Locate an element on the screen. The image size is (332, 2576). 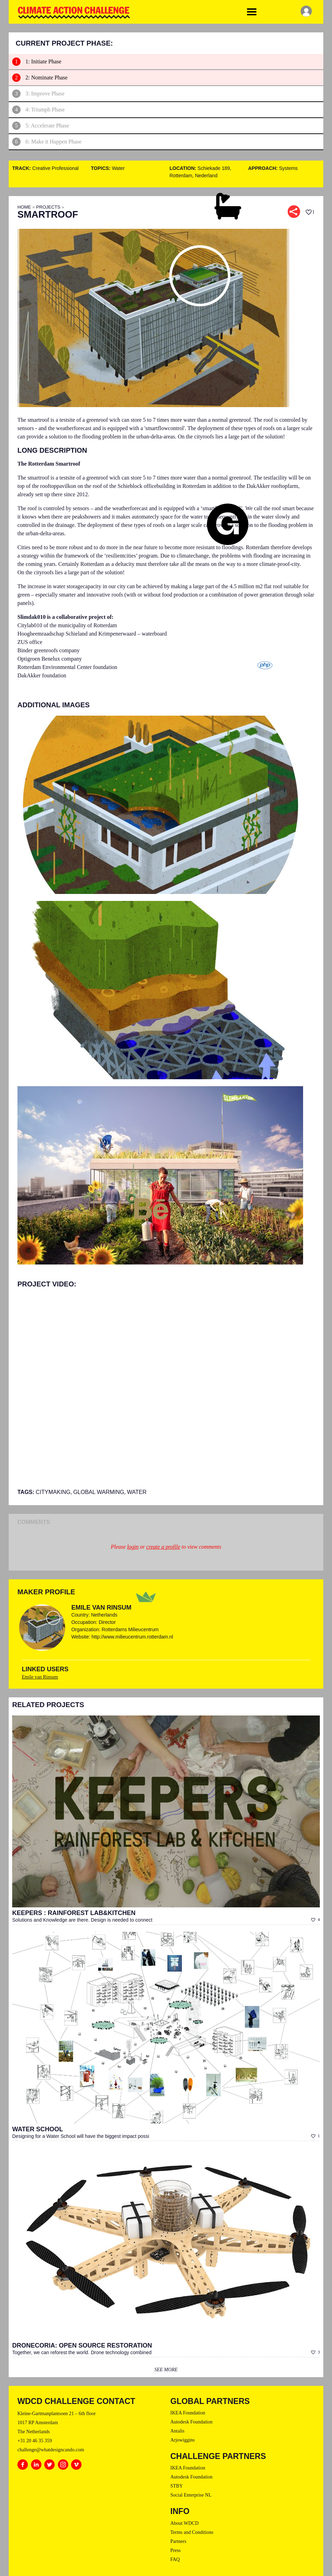
link to gumroad store or profile is located at coordinates (227, 524).